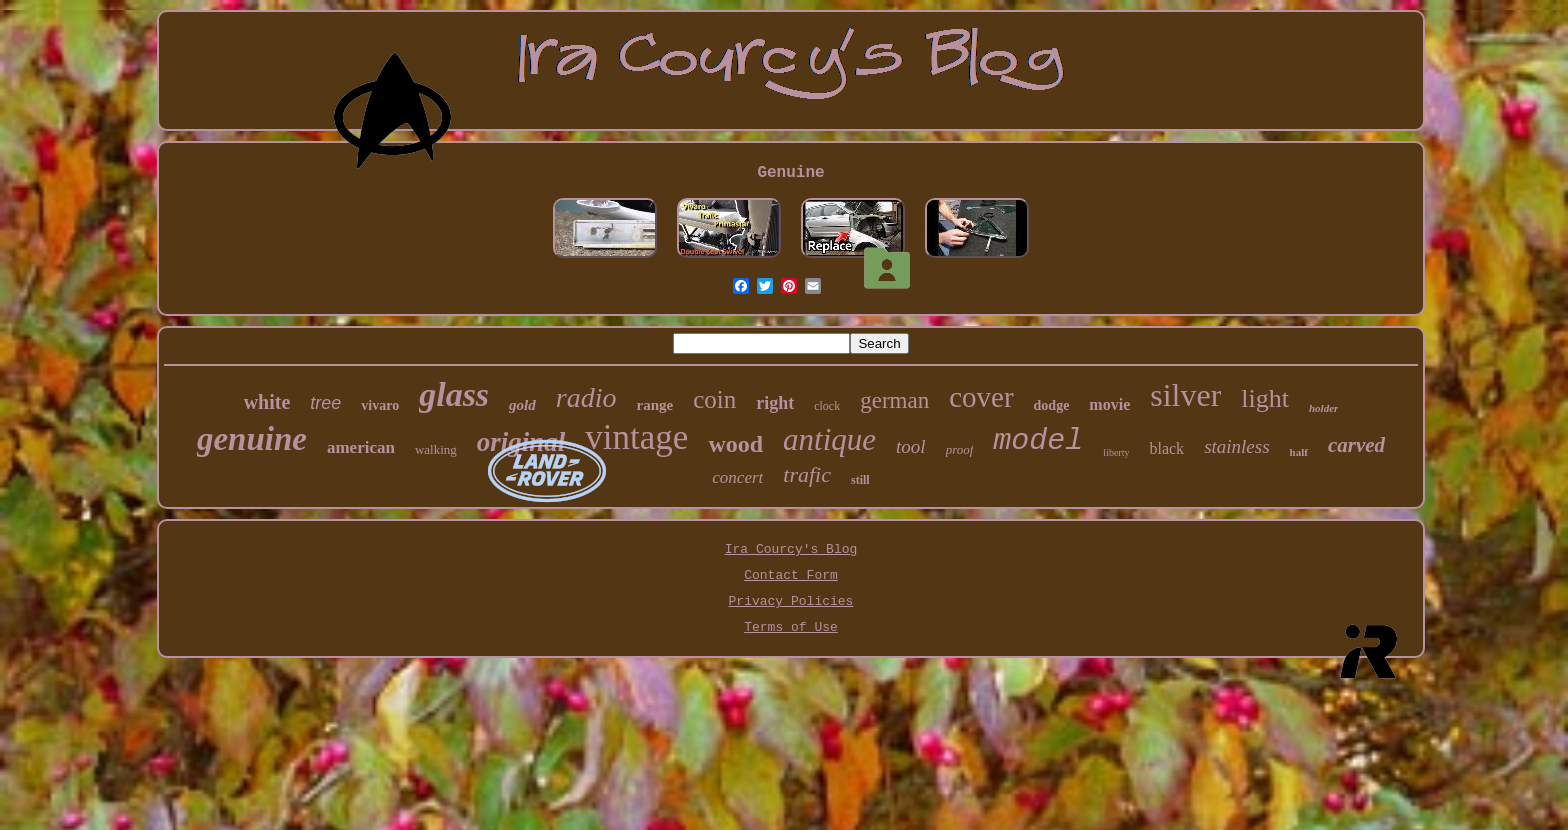  I want to click on land rover brand logo, so click(547, 471).